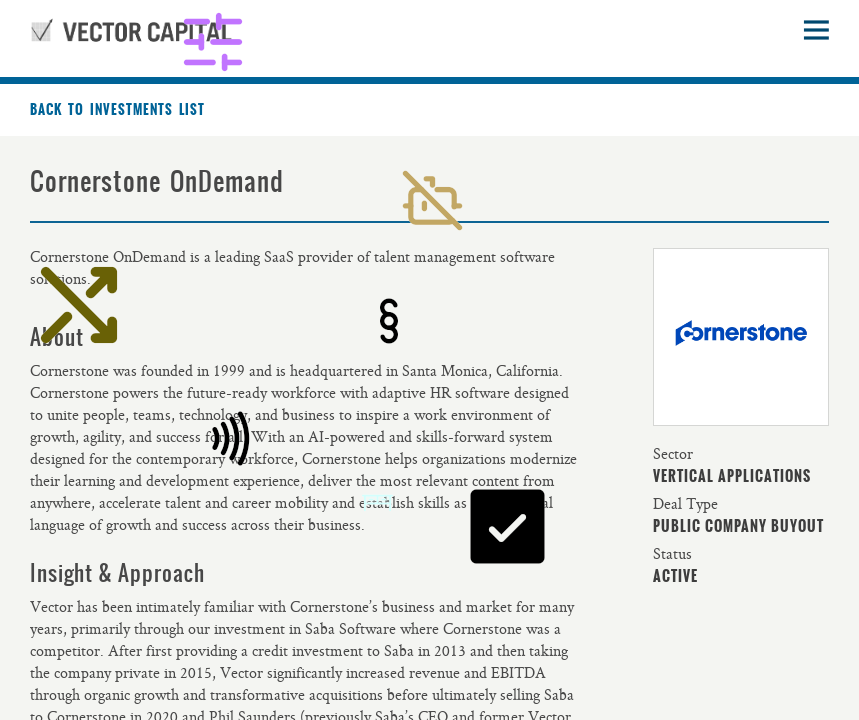  What do you see at coordinates (377, 502) in the screenshot?
I see `access workspace or office settings` at bounding box center [377, 502].